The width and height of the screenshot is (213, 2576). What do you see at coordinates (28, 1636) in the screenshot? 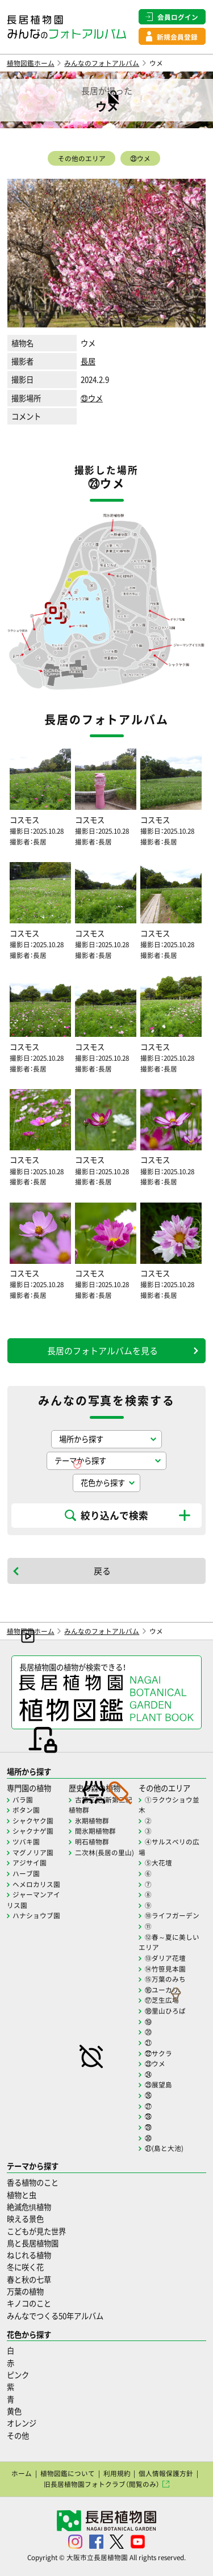
I see `play video or media content` at bounding box center [28, 1636].